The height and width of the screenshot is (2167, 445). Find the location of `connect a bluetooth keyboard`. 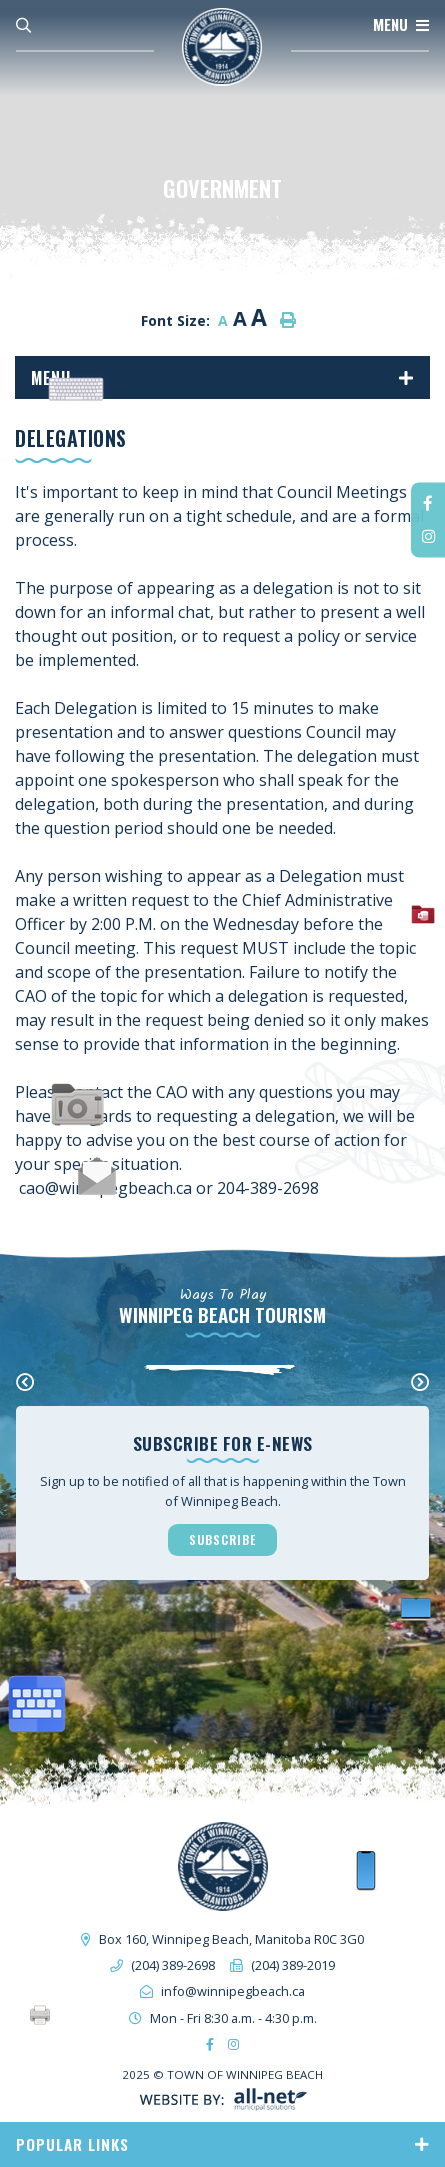

connect a bluetooth keyboard is located at coordinates (76, 389).